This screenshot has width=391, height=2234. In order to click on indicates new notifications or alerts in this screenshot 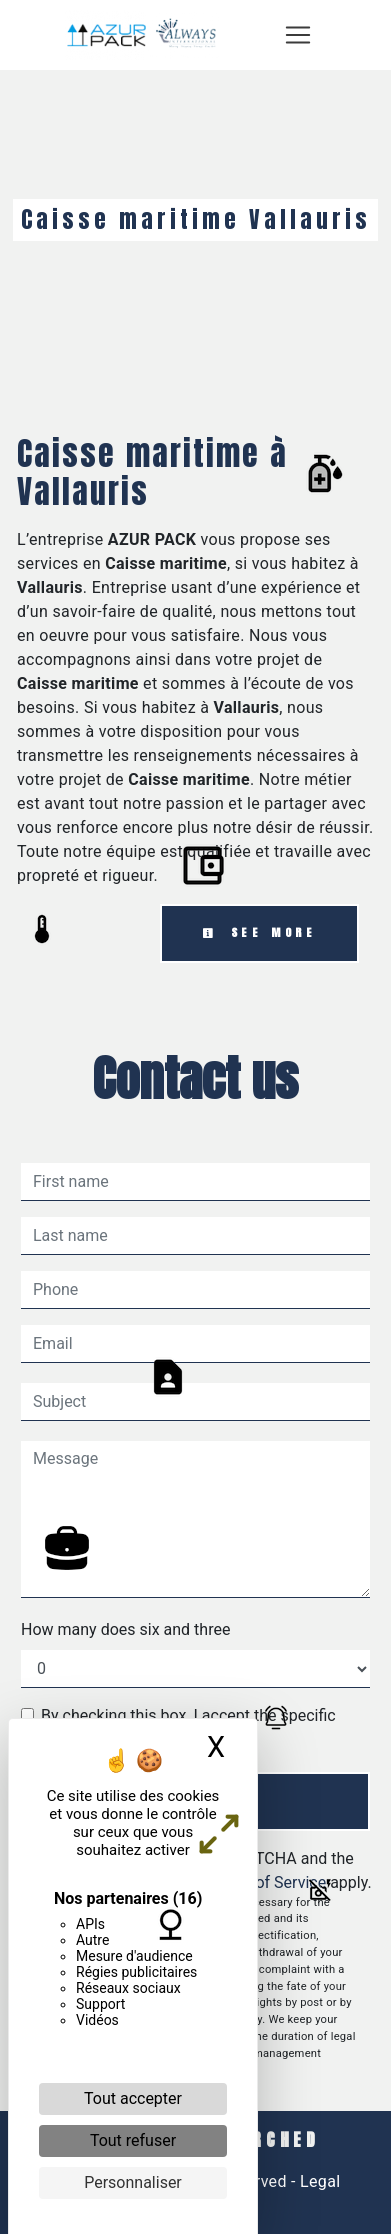, I will do `click(276, 1718)`.